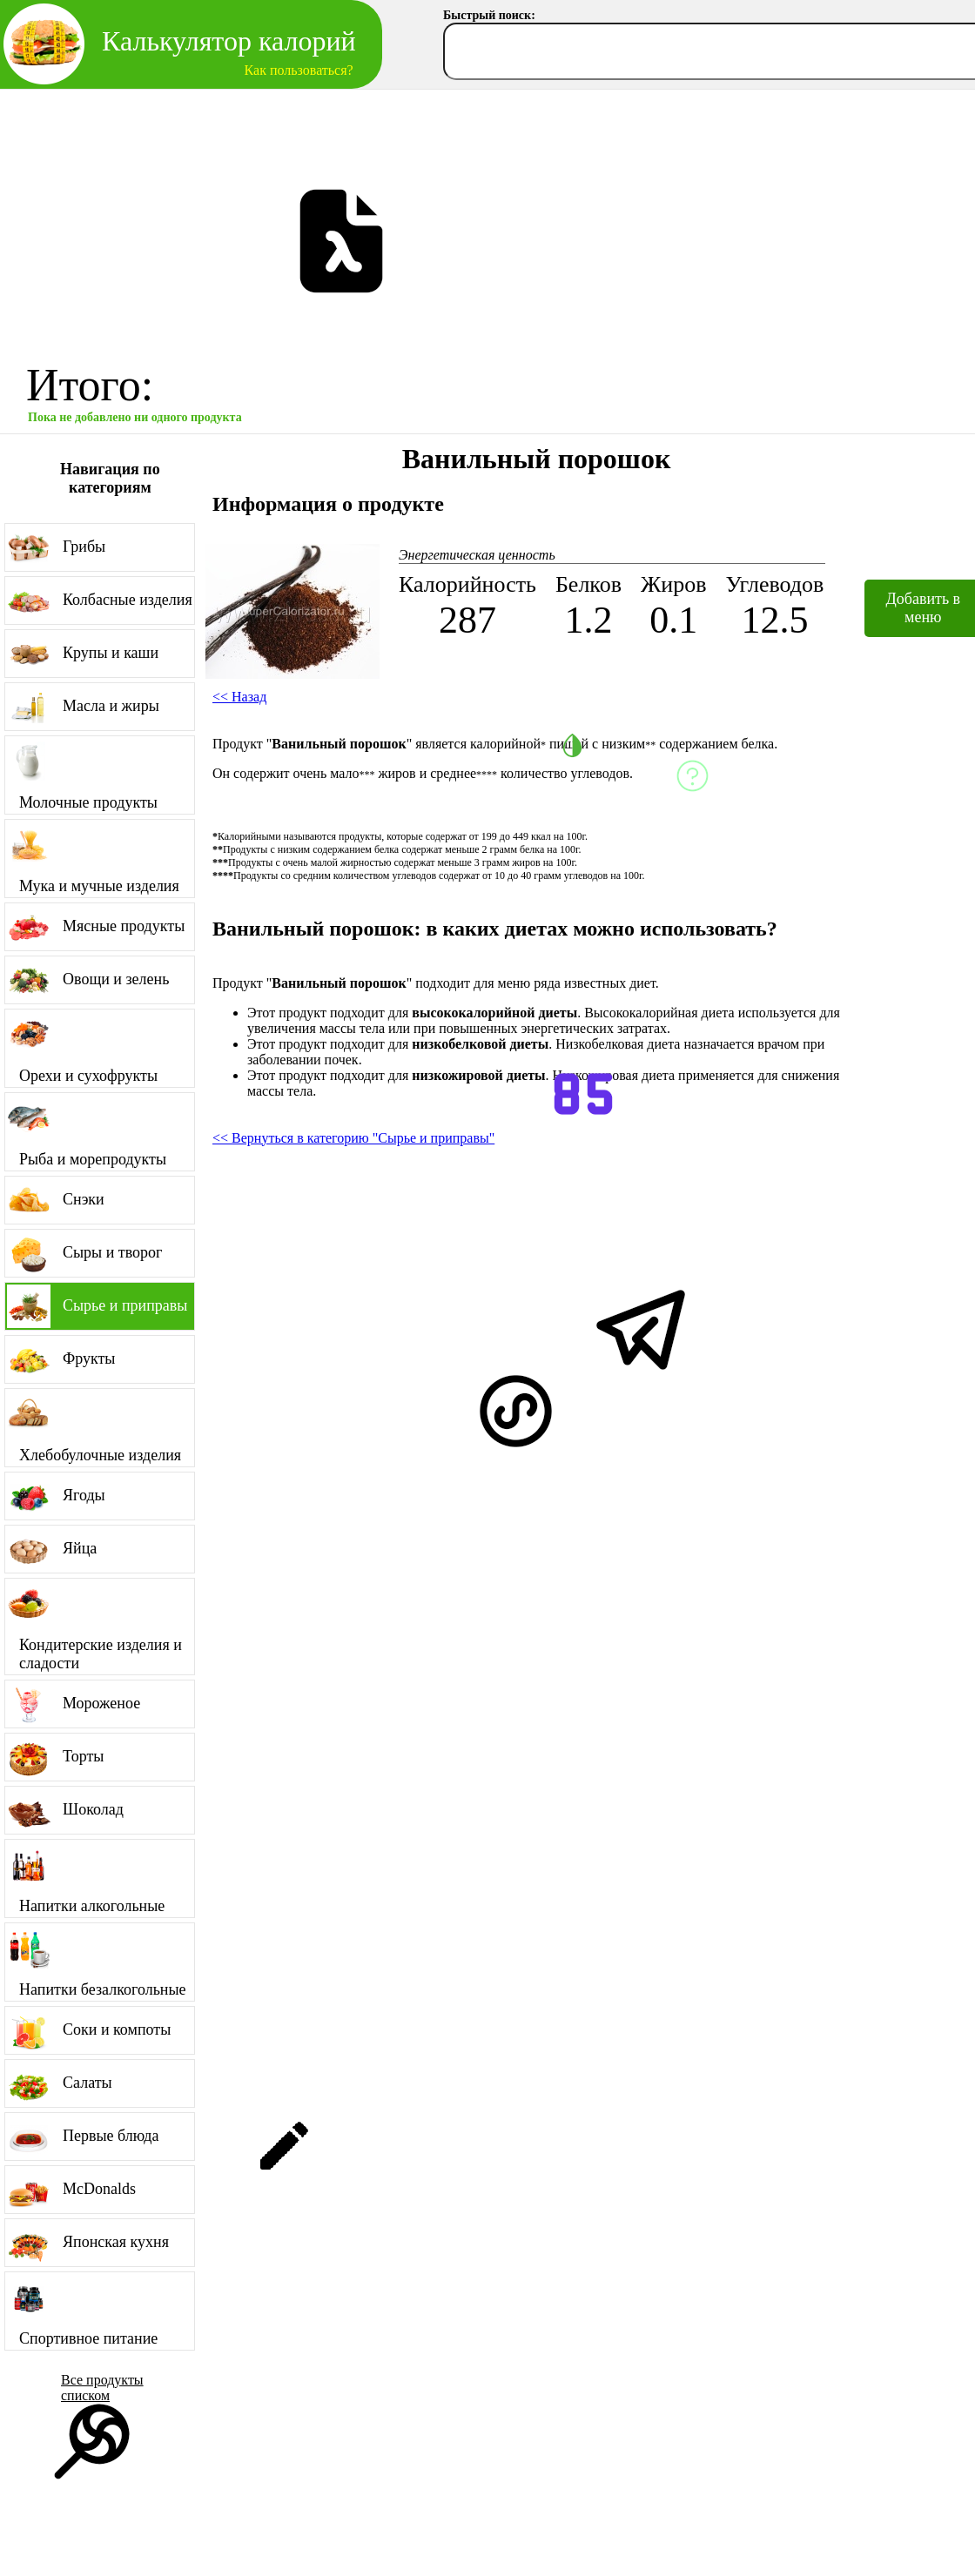 This screenshot has width=975, height=2576. I want to click on open WeChat miniprogram, so click(515, 1411).